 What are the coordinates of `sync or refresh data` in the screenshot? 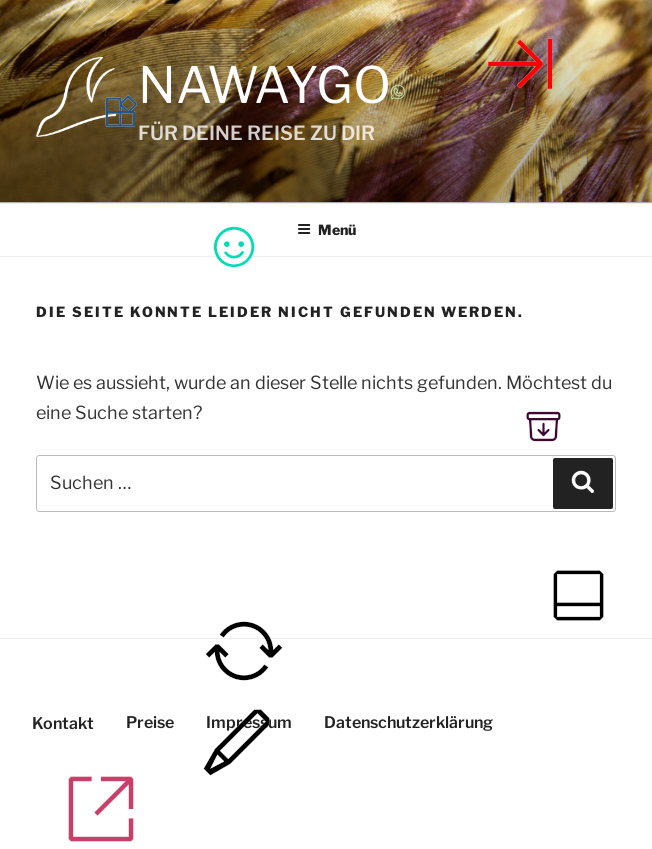 It's located at (244, 651).